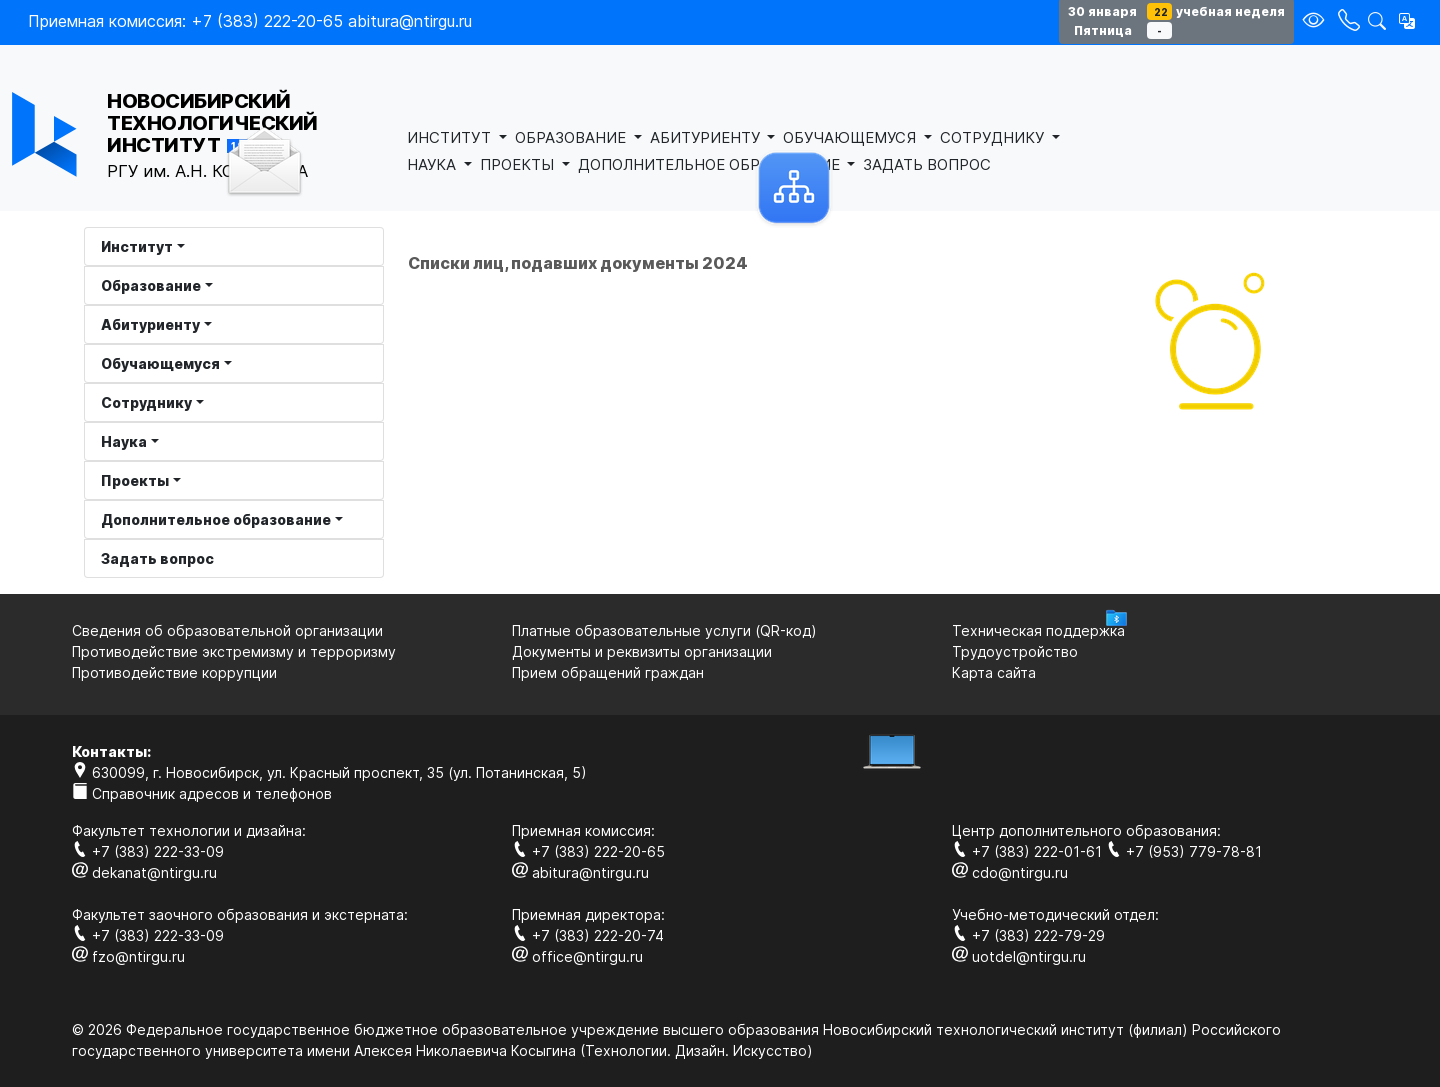 This screenshot has height=1087, width=1440. Describe the element at coordinates (794, 189) in the screenshot. I see `access network connection settings` at that location.